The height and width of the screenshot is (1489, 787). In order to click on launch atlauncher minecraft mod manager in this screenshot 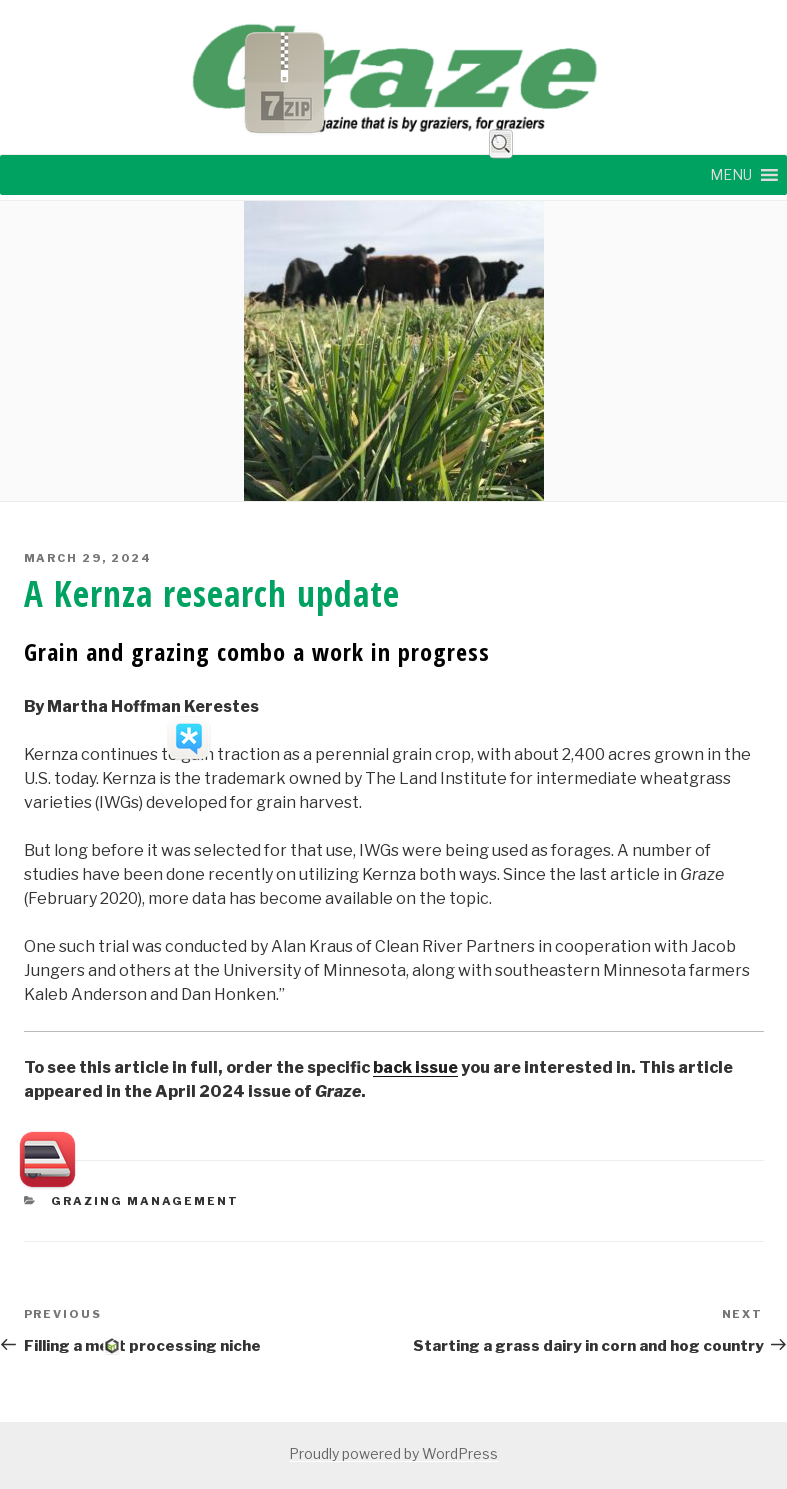, I will do `click(112, 1346)`.